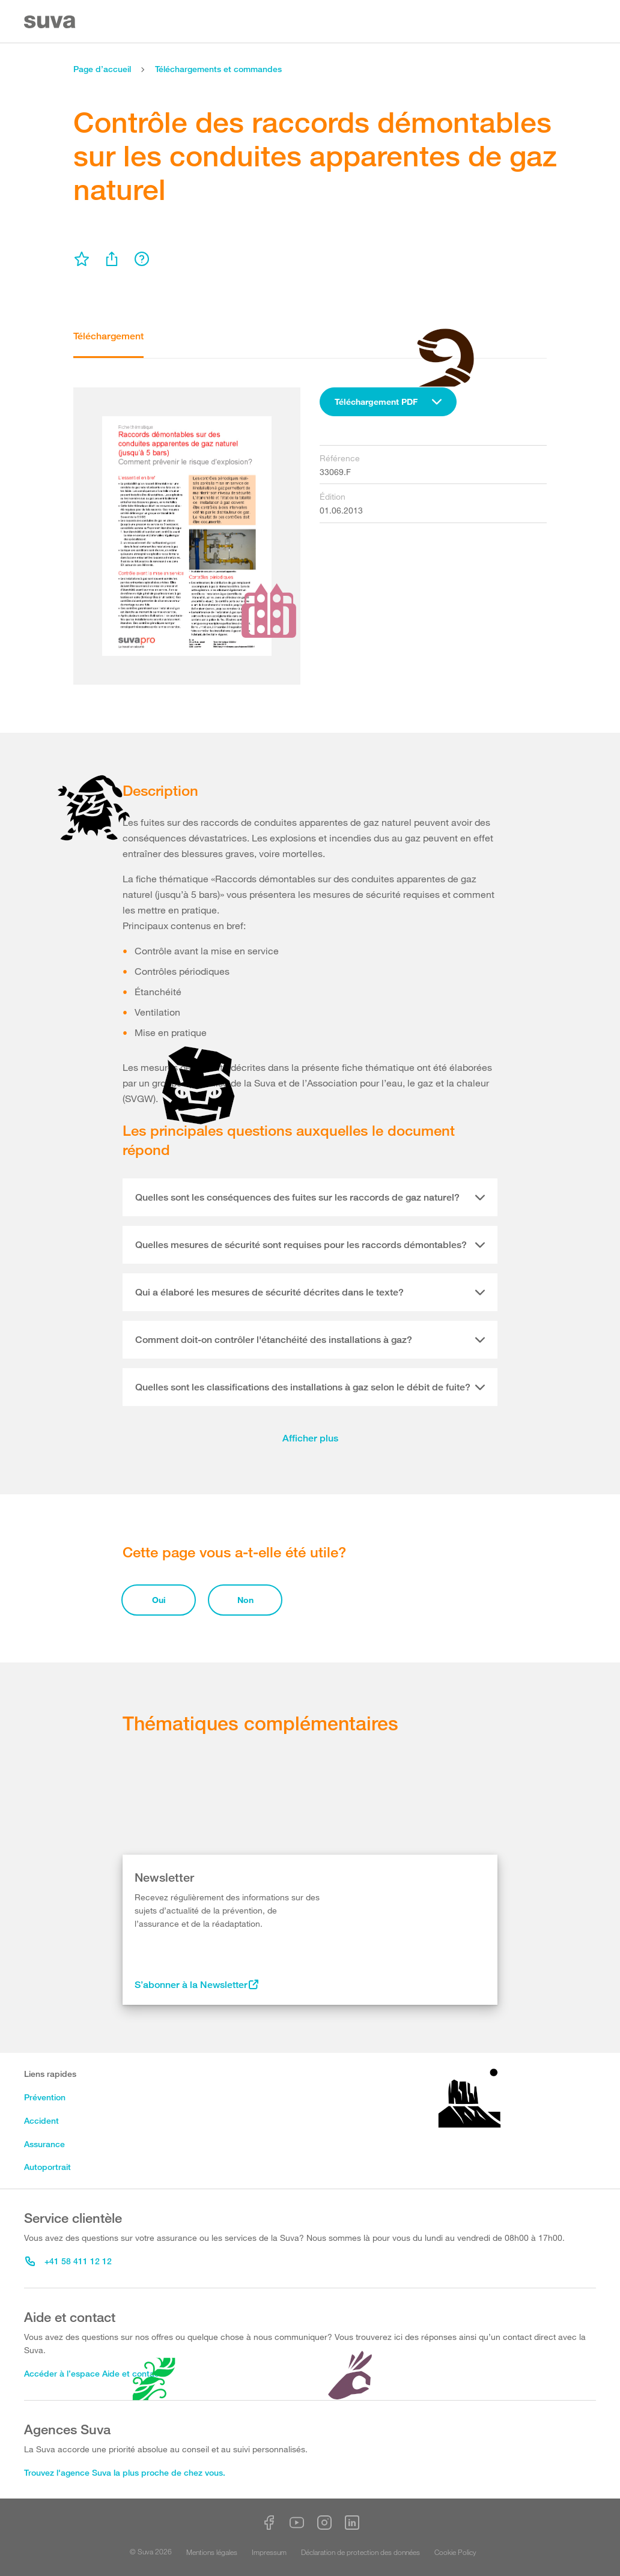 The width and height of the screenshot is (620, 2576). Describe the element at coordinates (445, 357) in the screenshot. I see `represents a sea creature or kraken in a game interface` at that location.